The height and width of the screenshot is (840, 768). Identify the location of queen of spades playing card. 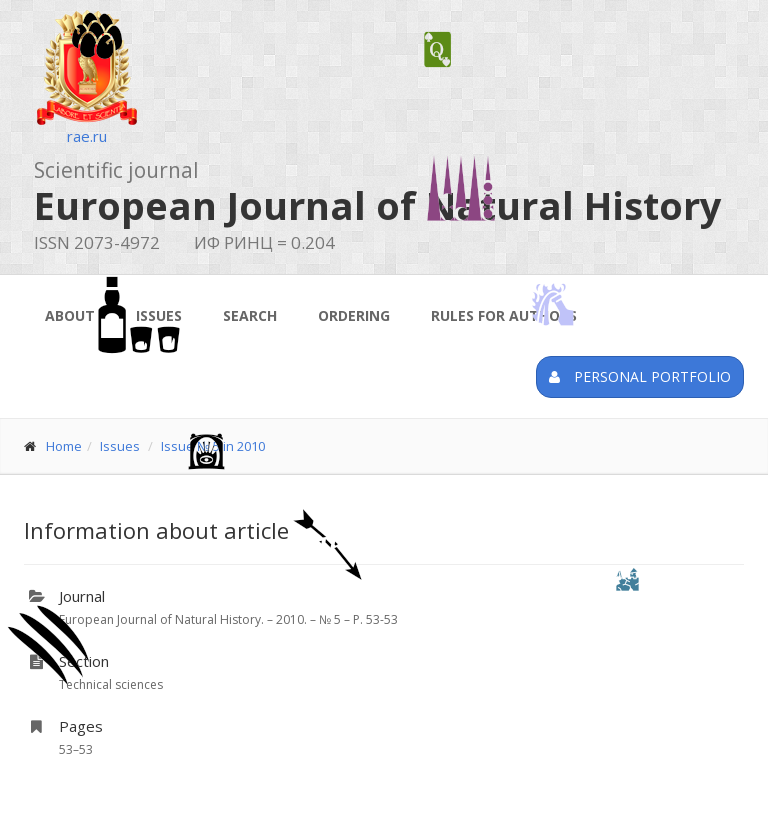
(437, 49).